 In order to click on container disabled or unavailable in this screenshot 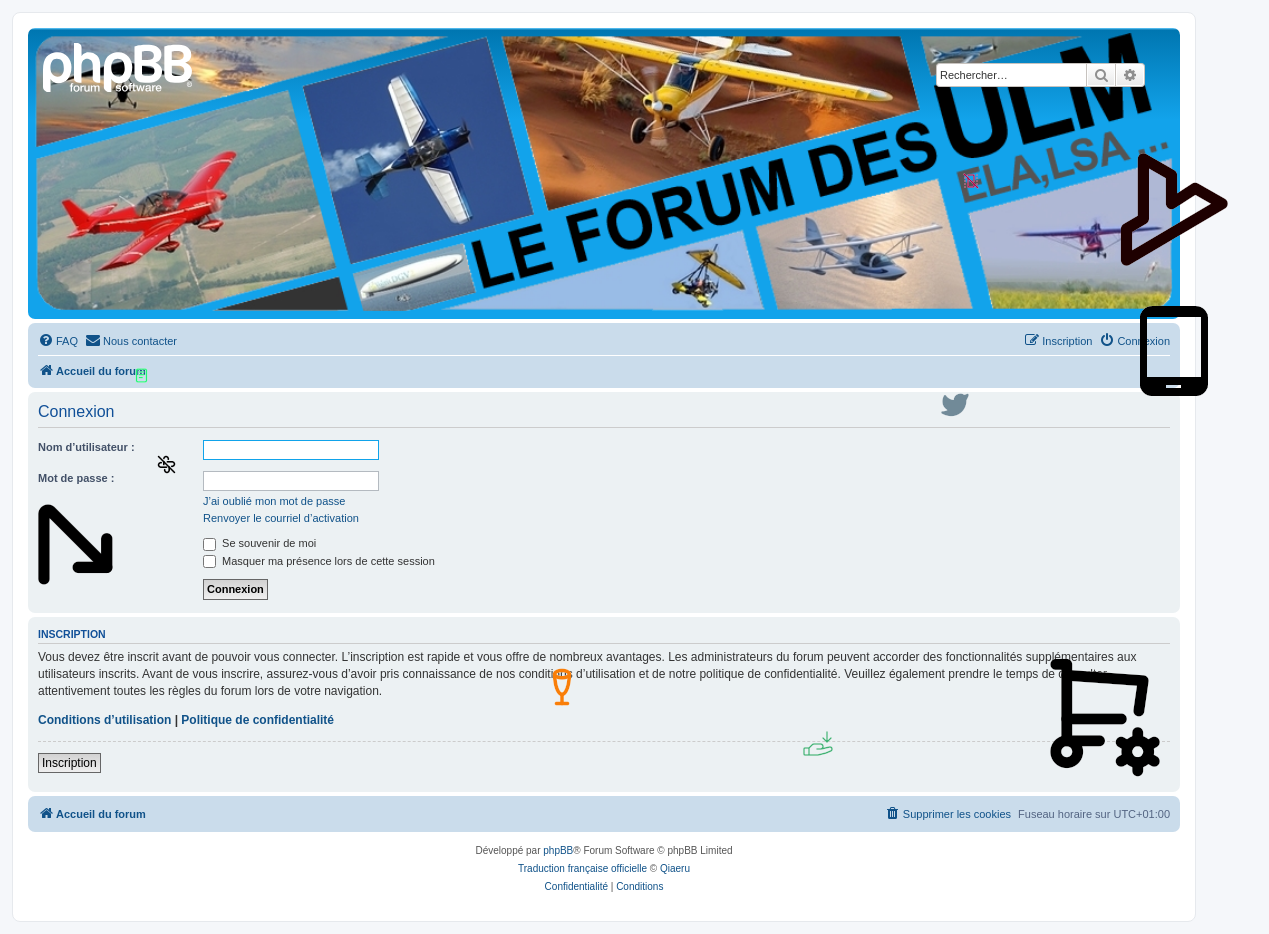, I will do `click(971, 181)`.